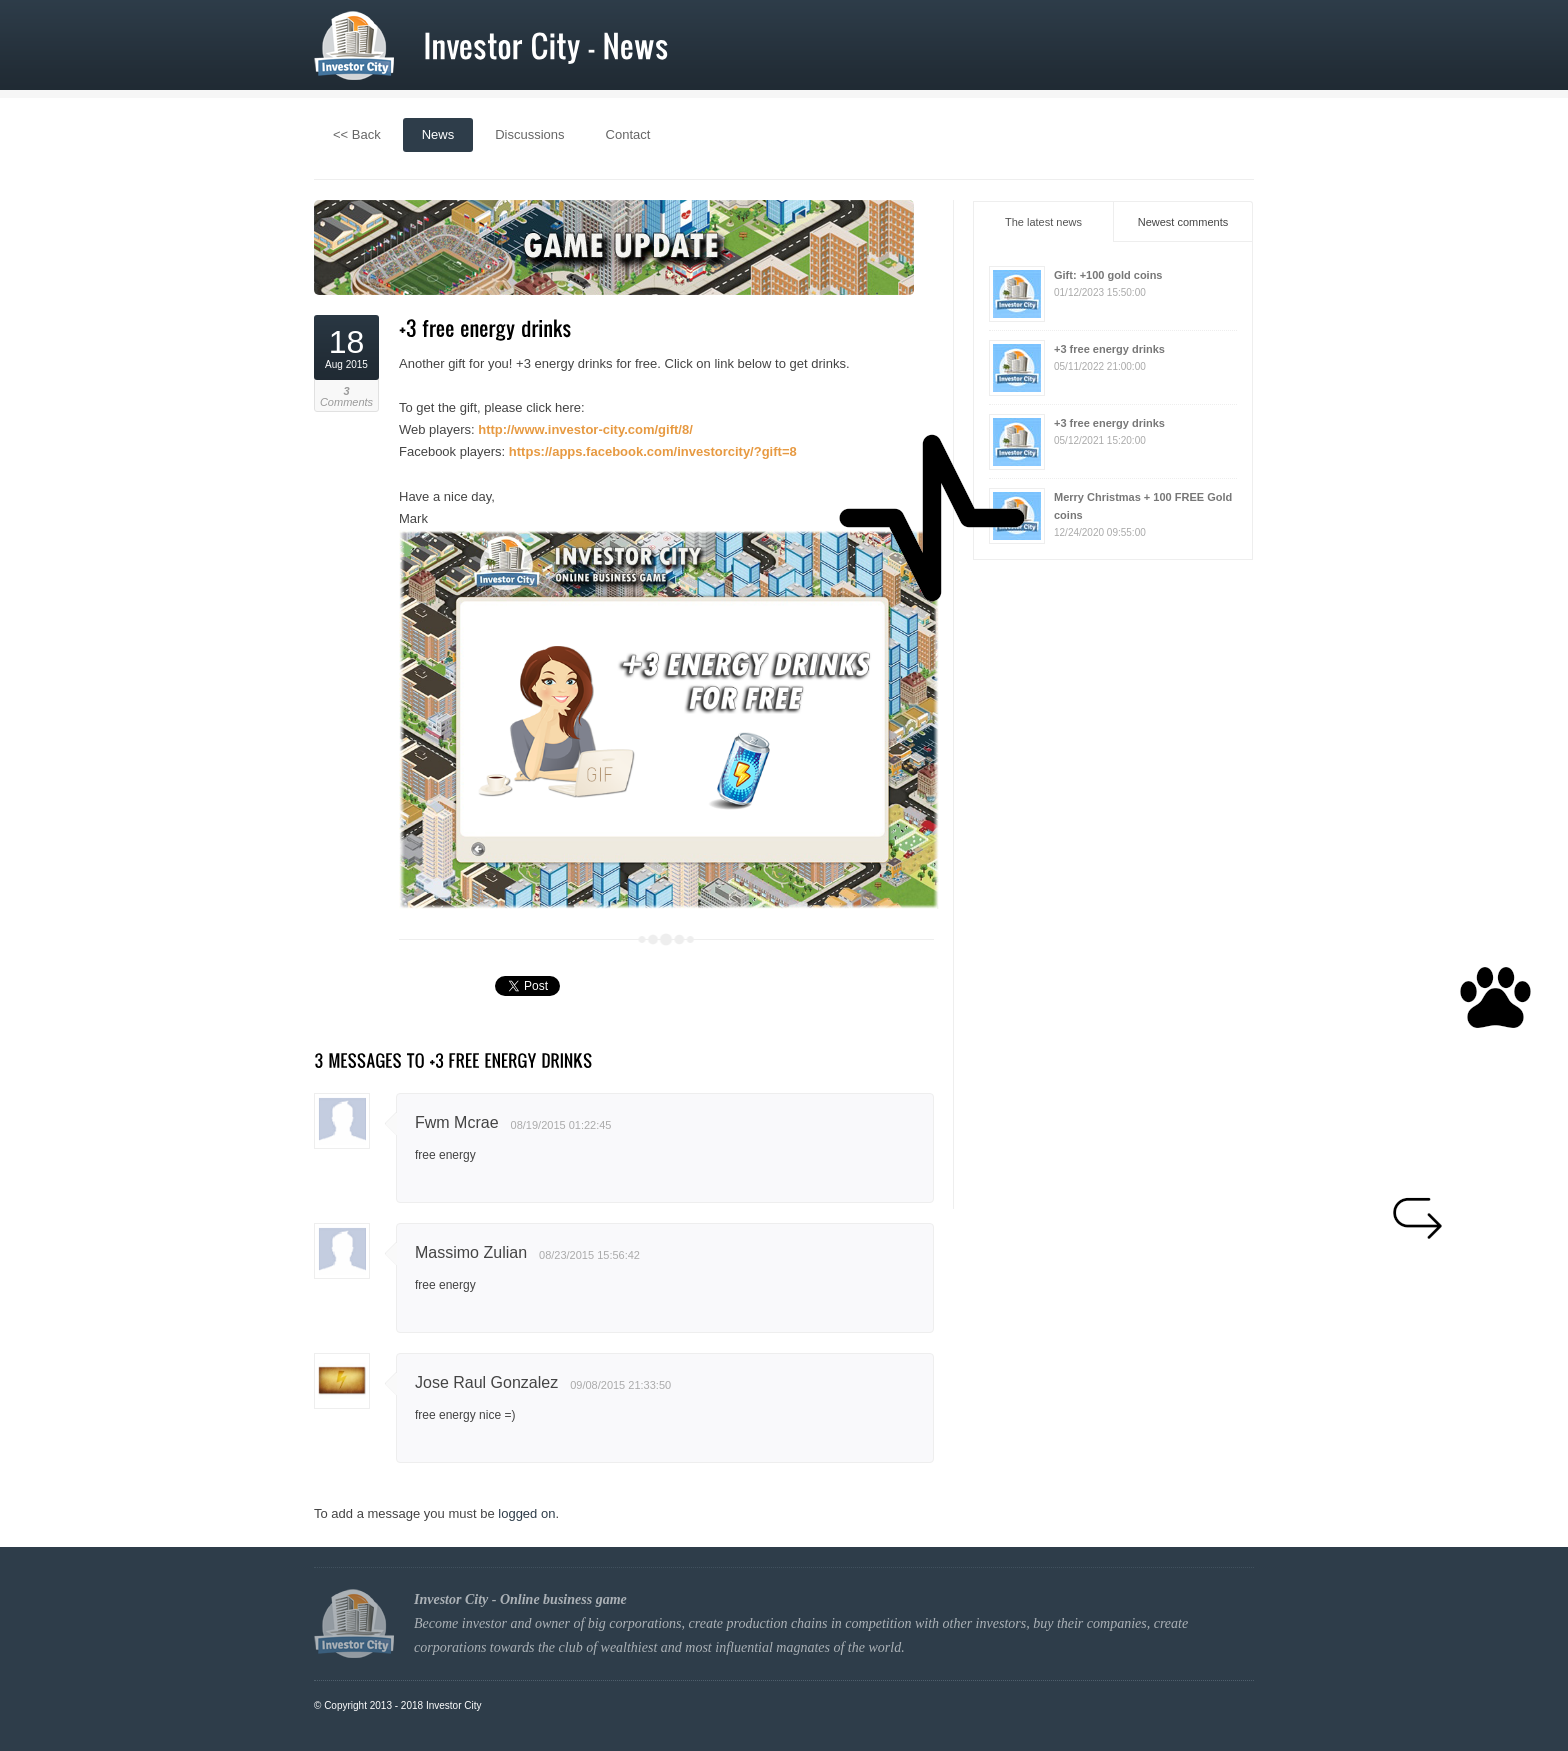 The width and height of the screenshot is (1568, 1751). Describe the element at coordinates (599, 774) in the screenshot. I see `insert a gif into your message` at that location.